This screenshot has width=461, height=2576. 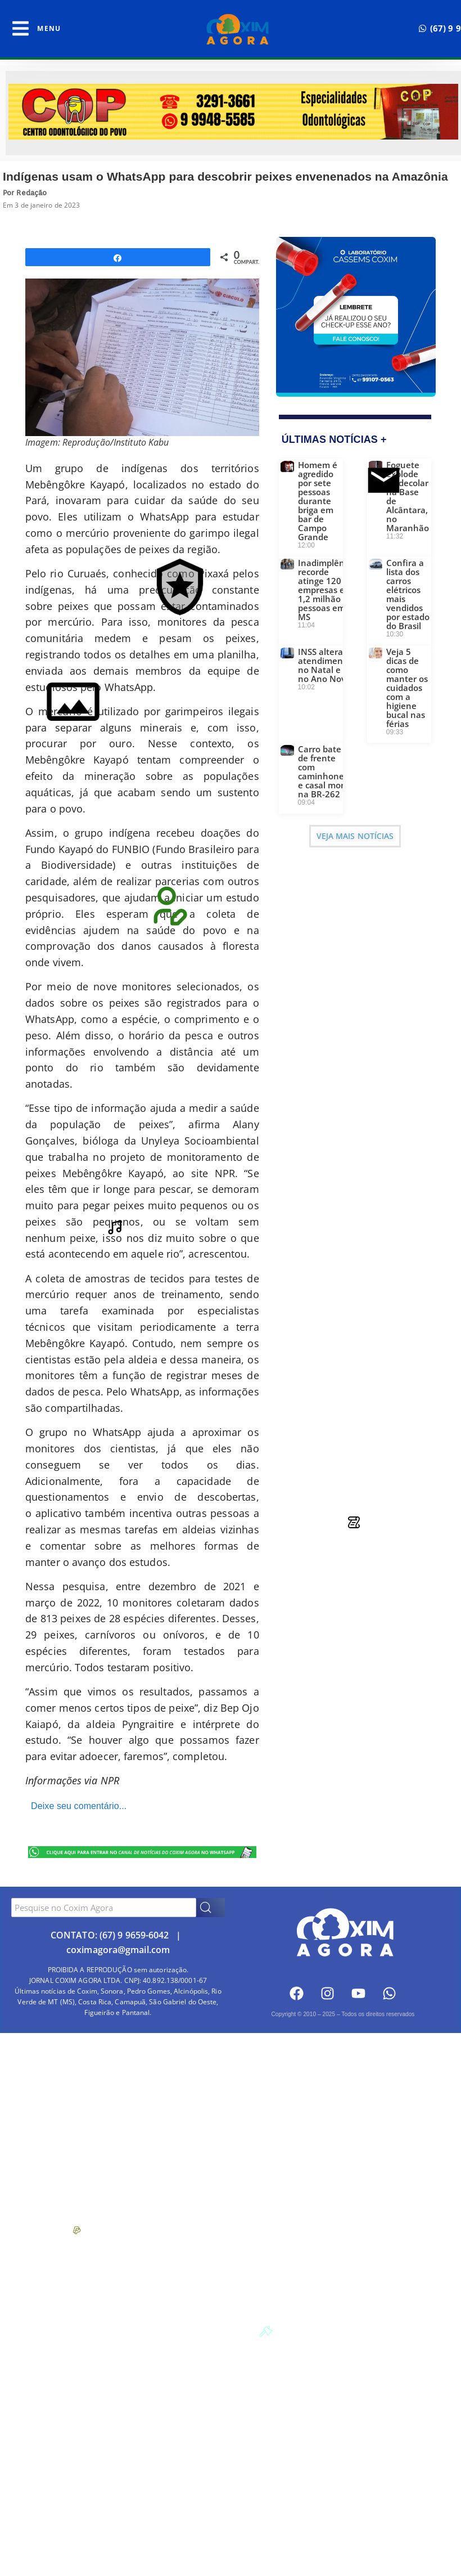 What do you see at coordinates (73, 702) in the screenshot?
I see `view panorama or wide-angle photo` at bounding box center [73, 702].